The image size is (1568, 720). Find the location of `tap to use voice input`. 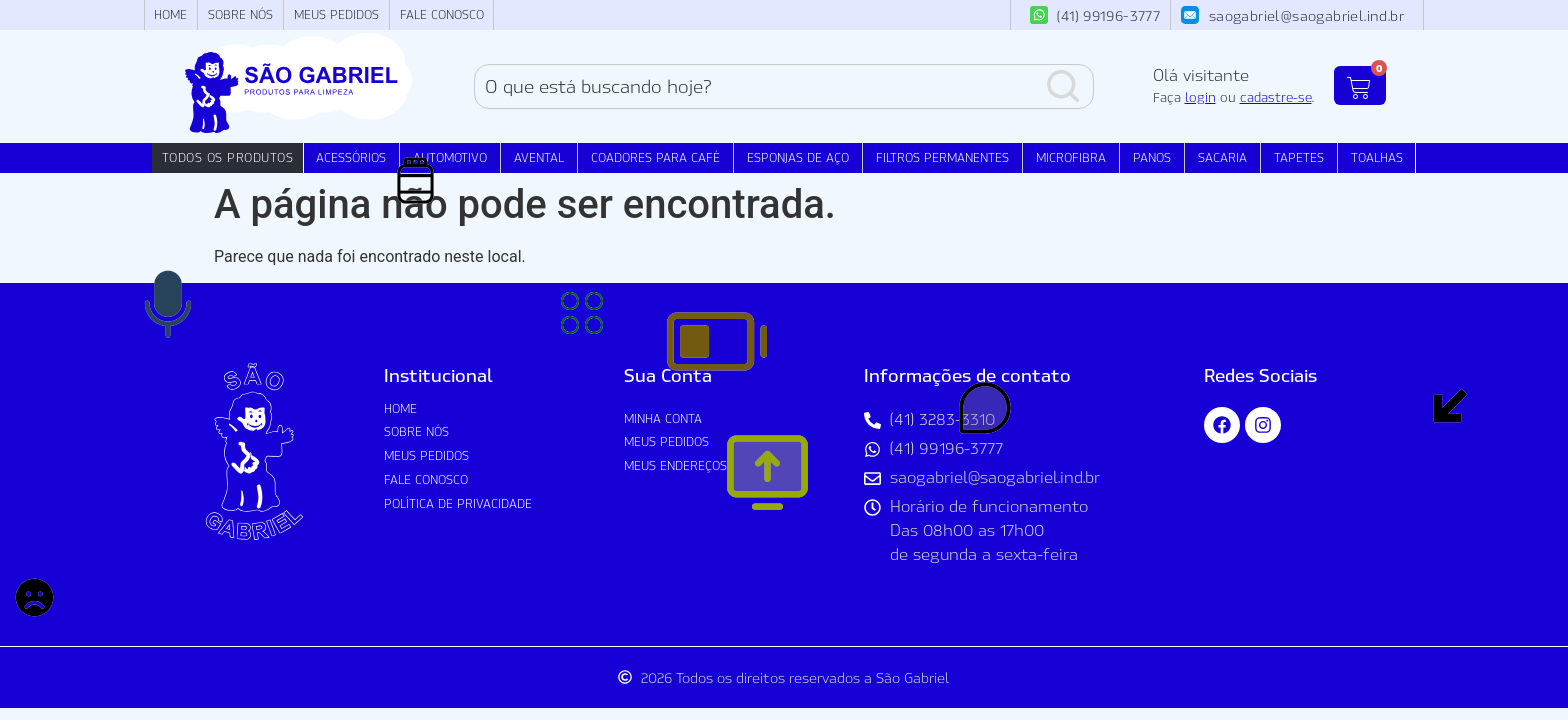

tap to use voice input is located at coordinates (168, 303).